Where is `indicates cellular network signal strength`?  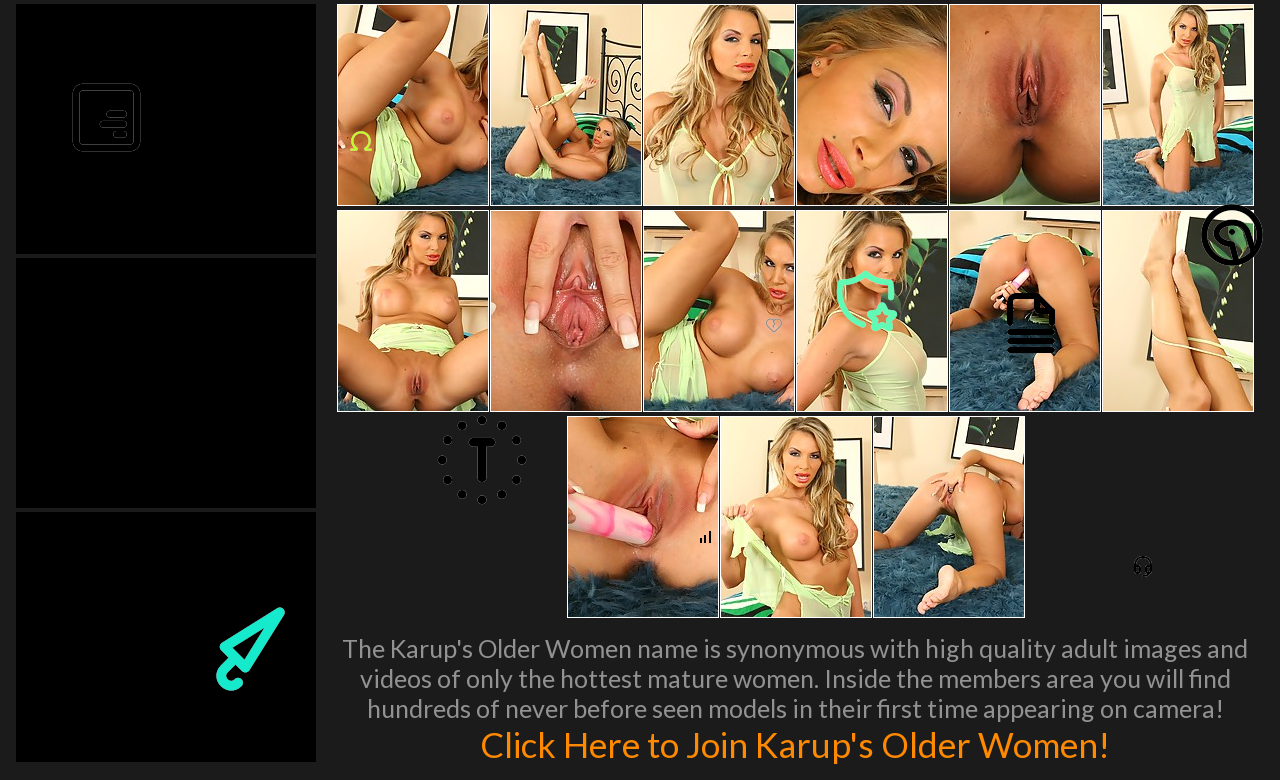 indicates cellular network signal strength is located at coordinates (705, 537).